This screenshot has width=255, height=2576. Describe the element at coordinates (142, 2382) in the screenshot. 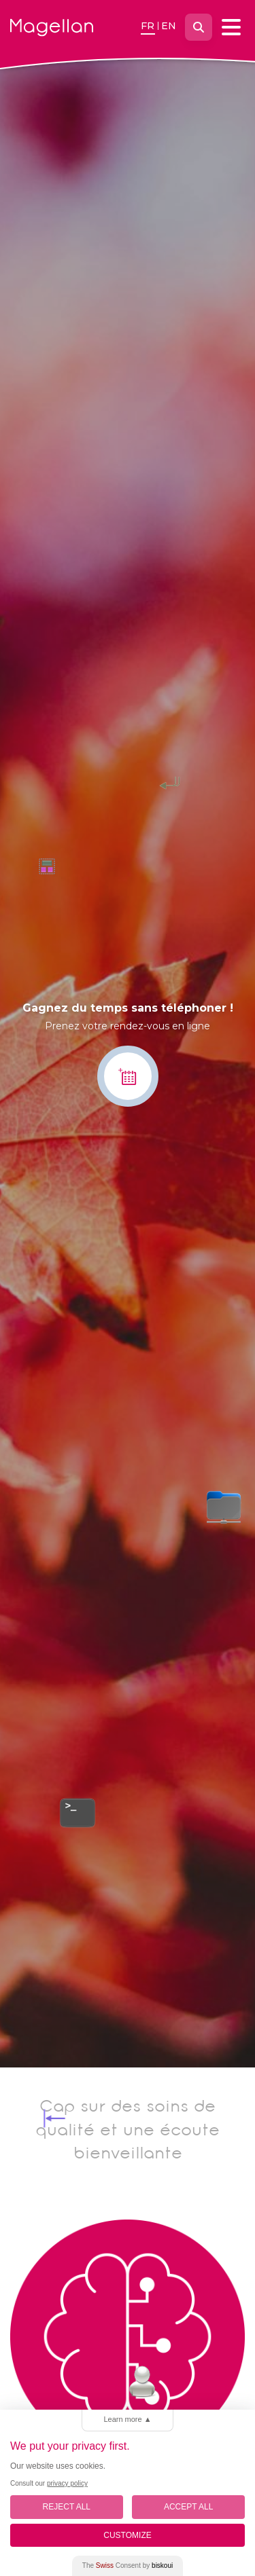

I see `default user profile placeholder` at that location.